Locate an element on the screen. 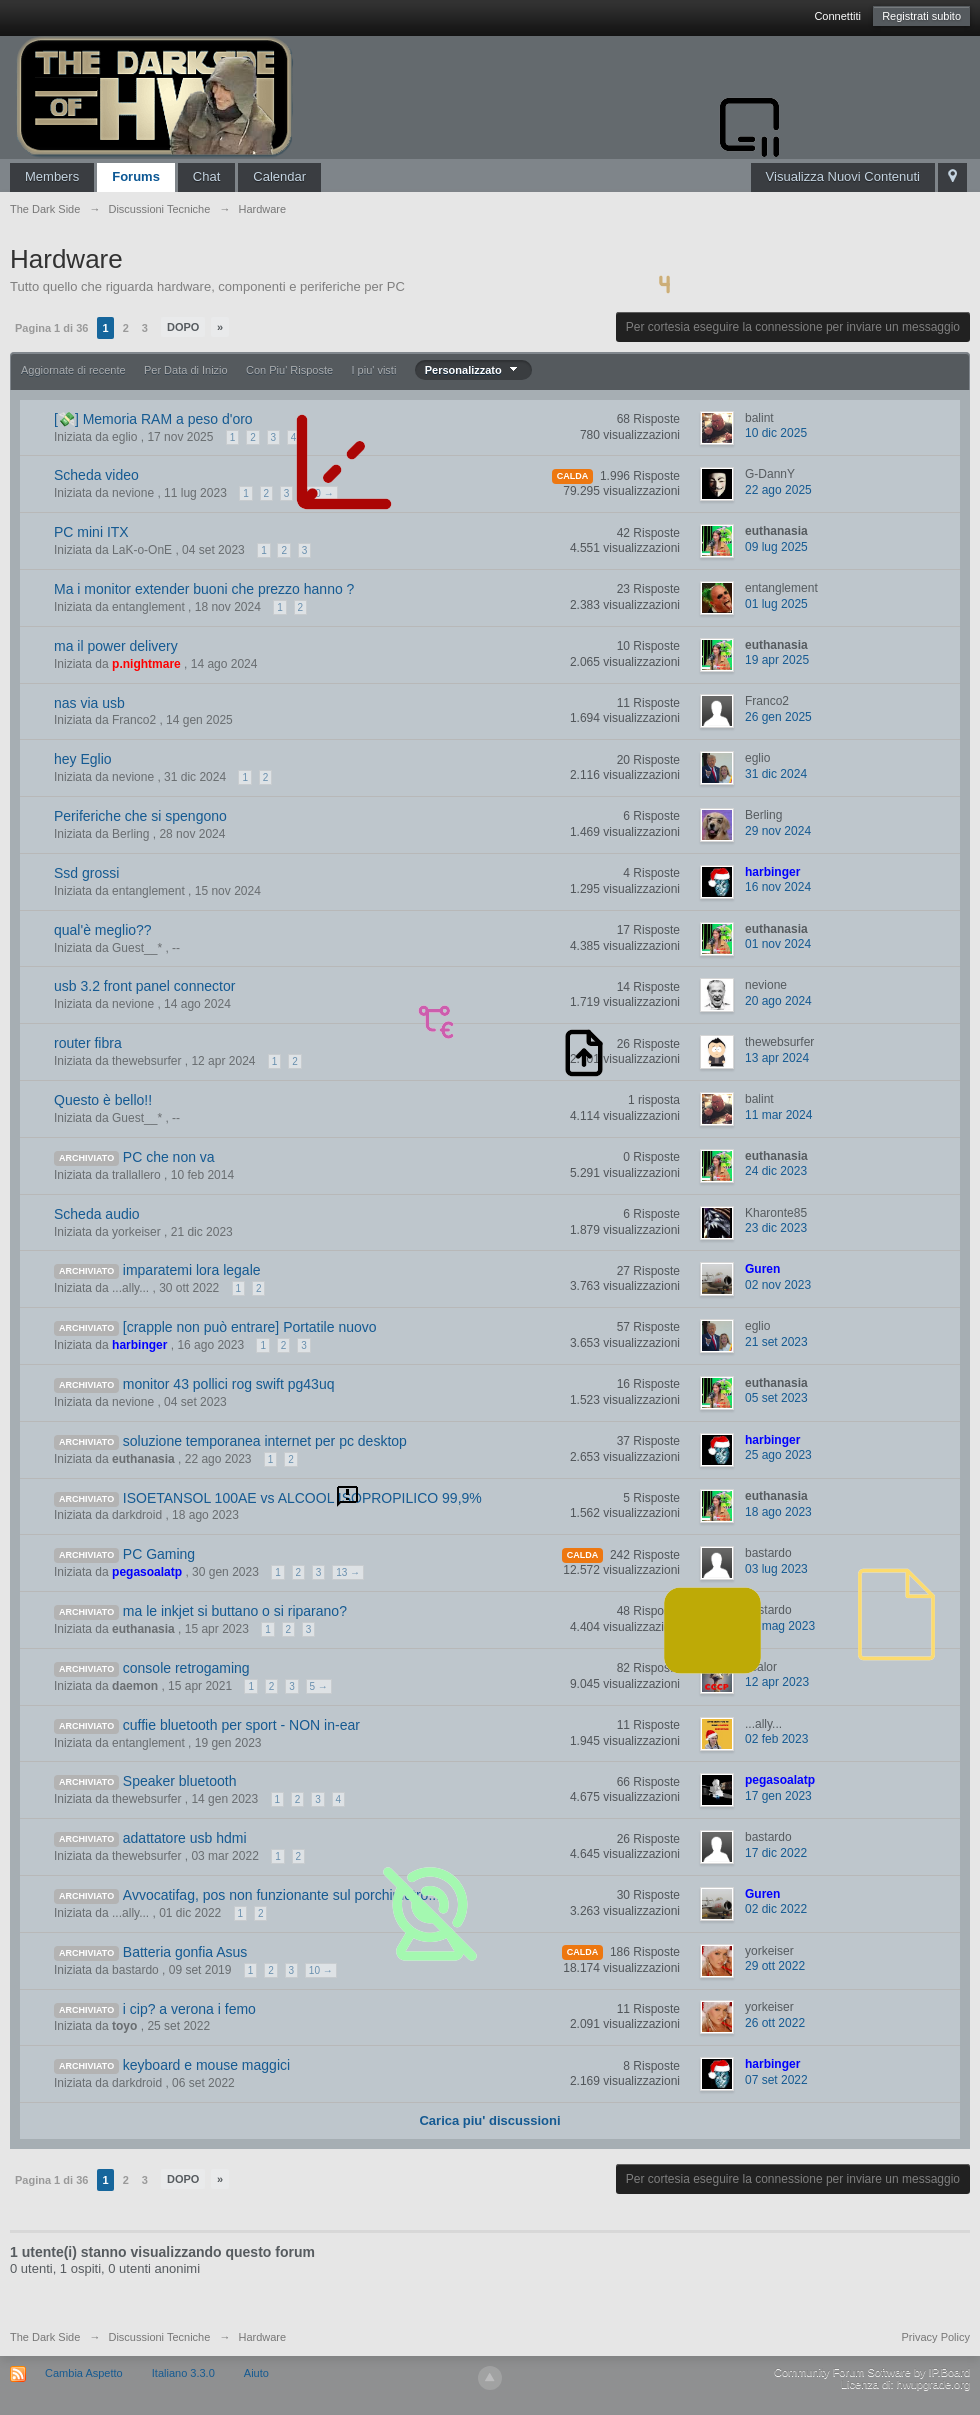 This screenshot has height=2415, width=980. toggle 3D view mode is located at coordinates (344, 462).